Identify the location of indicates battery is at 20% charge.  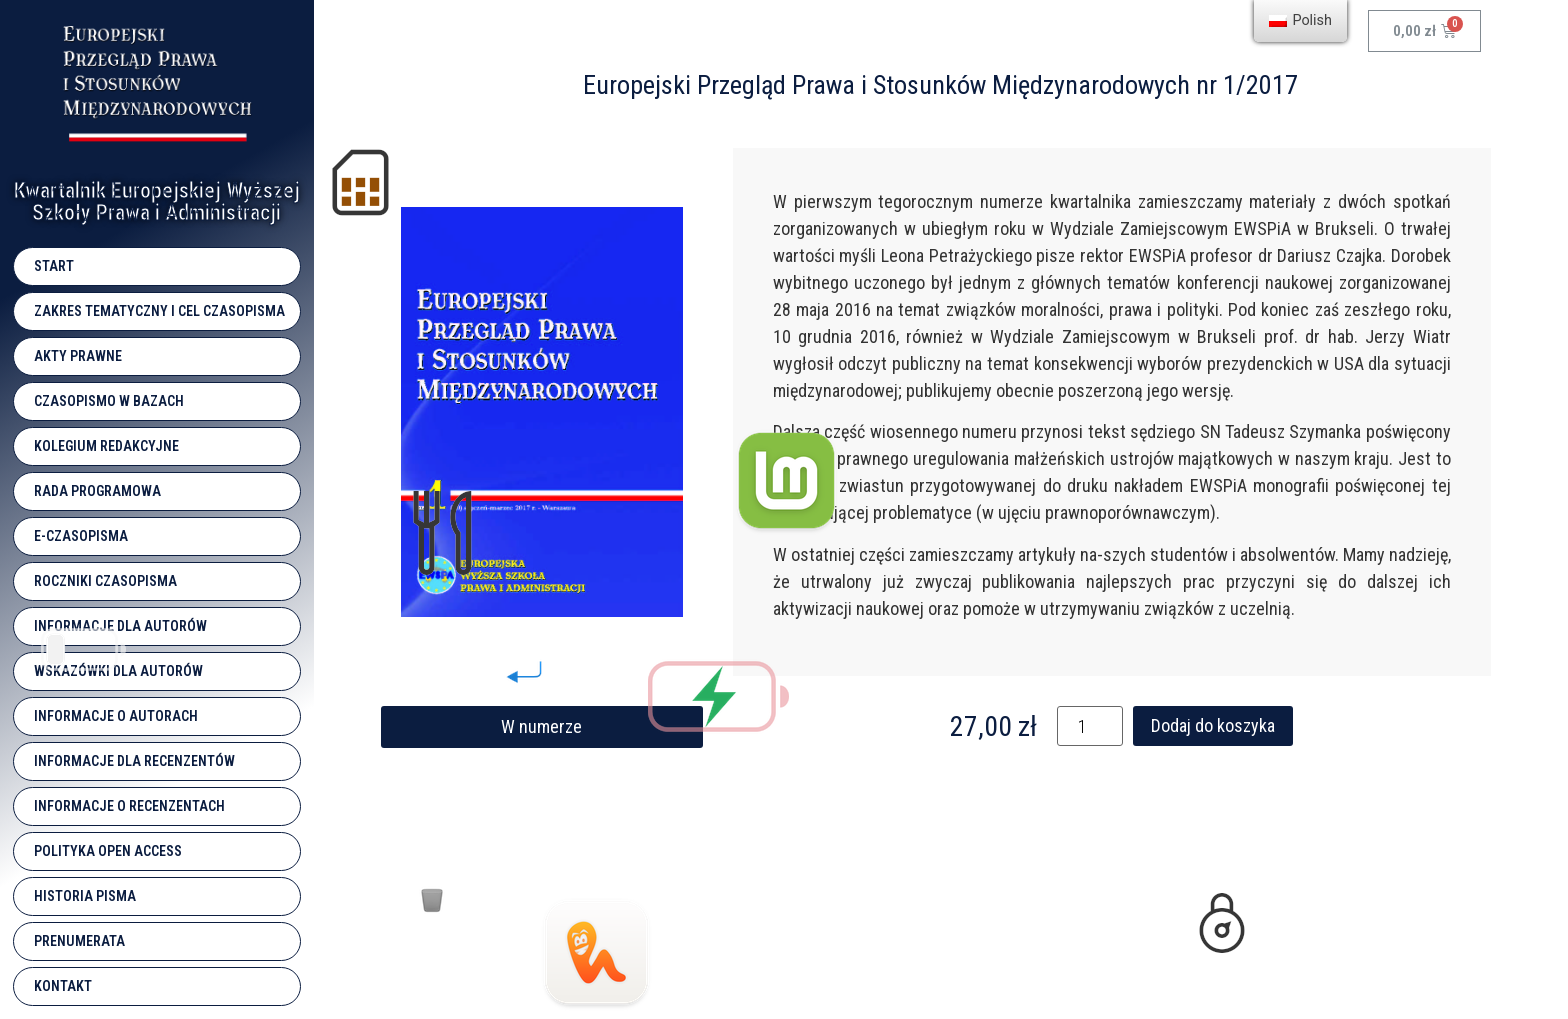
(83, 649).